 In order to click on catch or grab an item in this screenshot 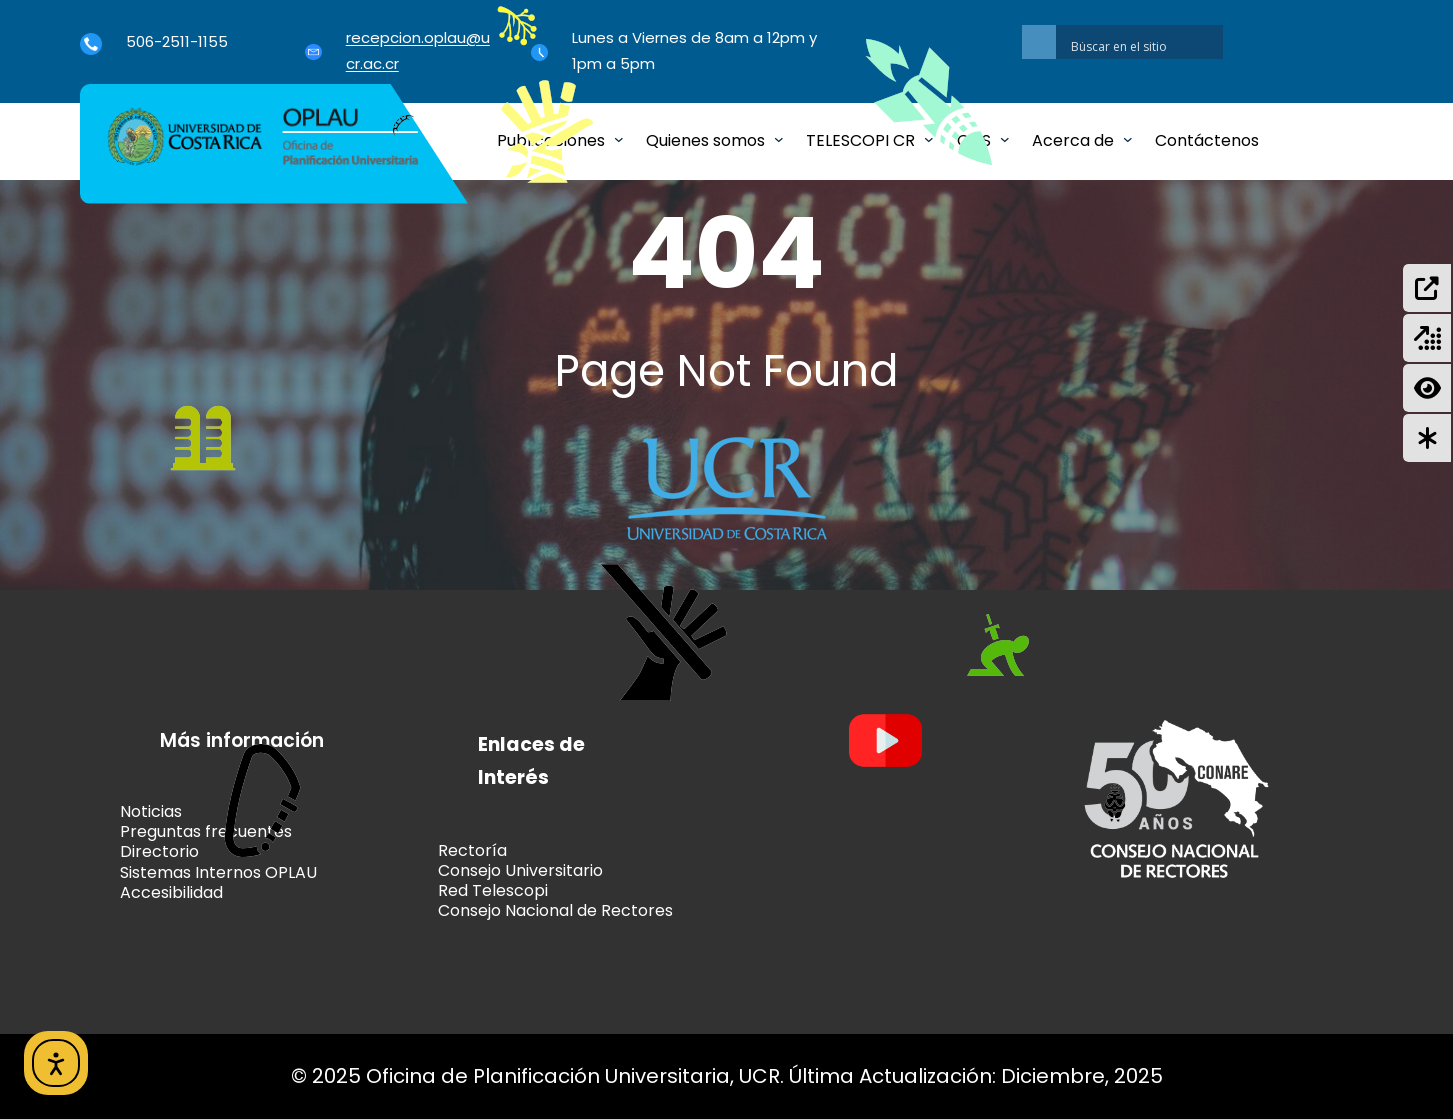, I will do `click(663, 632)`.